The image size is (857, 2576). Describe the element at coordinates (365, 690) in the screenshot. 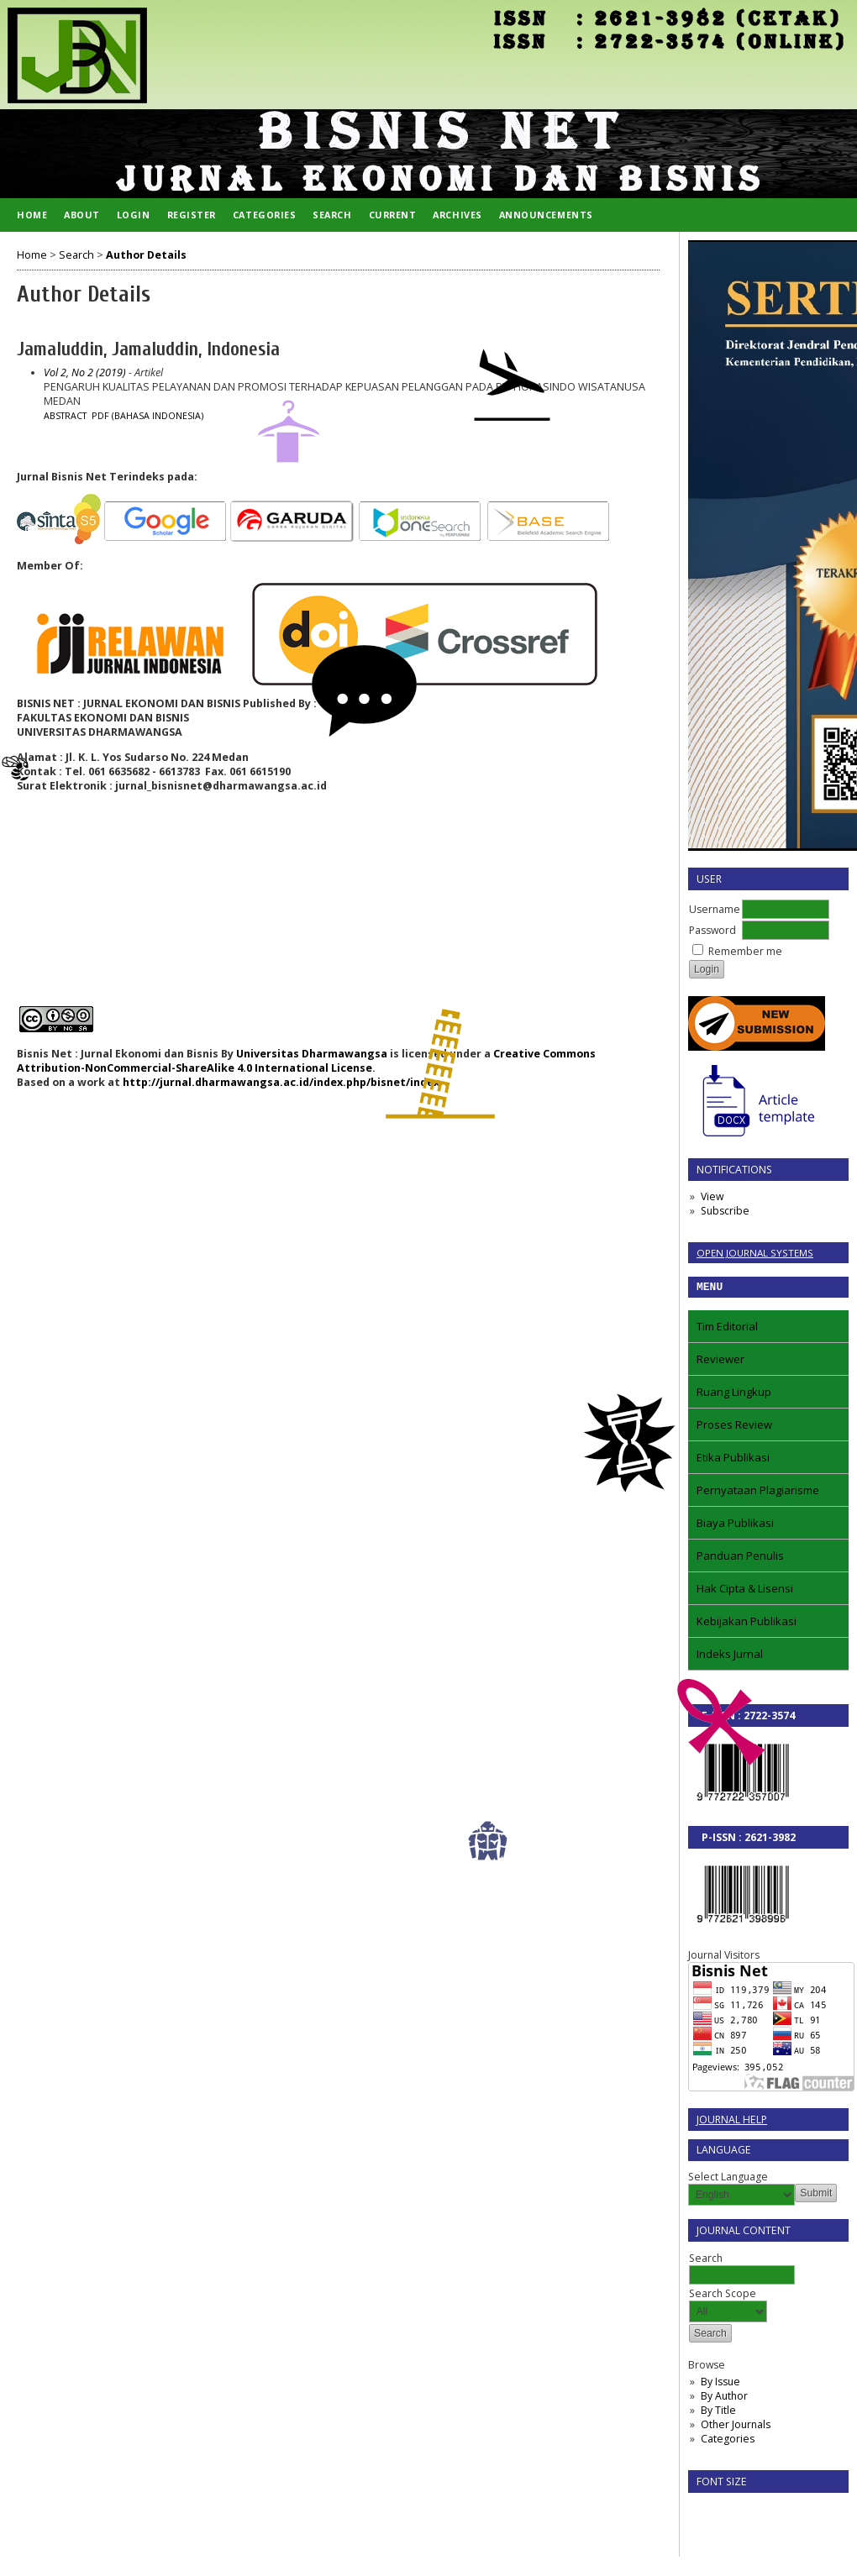

I see `compose a new message or chat` at that location.